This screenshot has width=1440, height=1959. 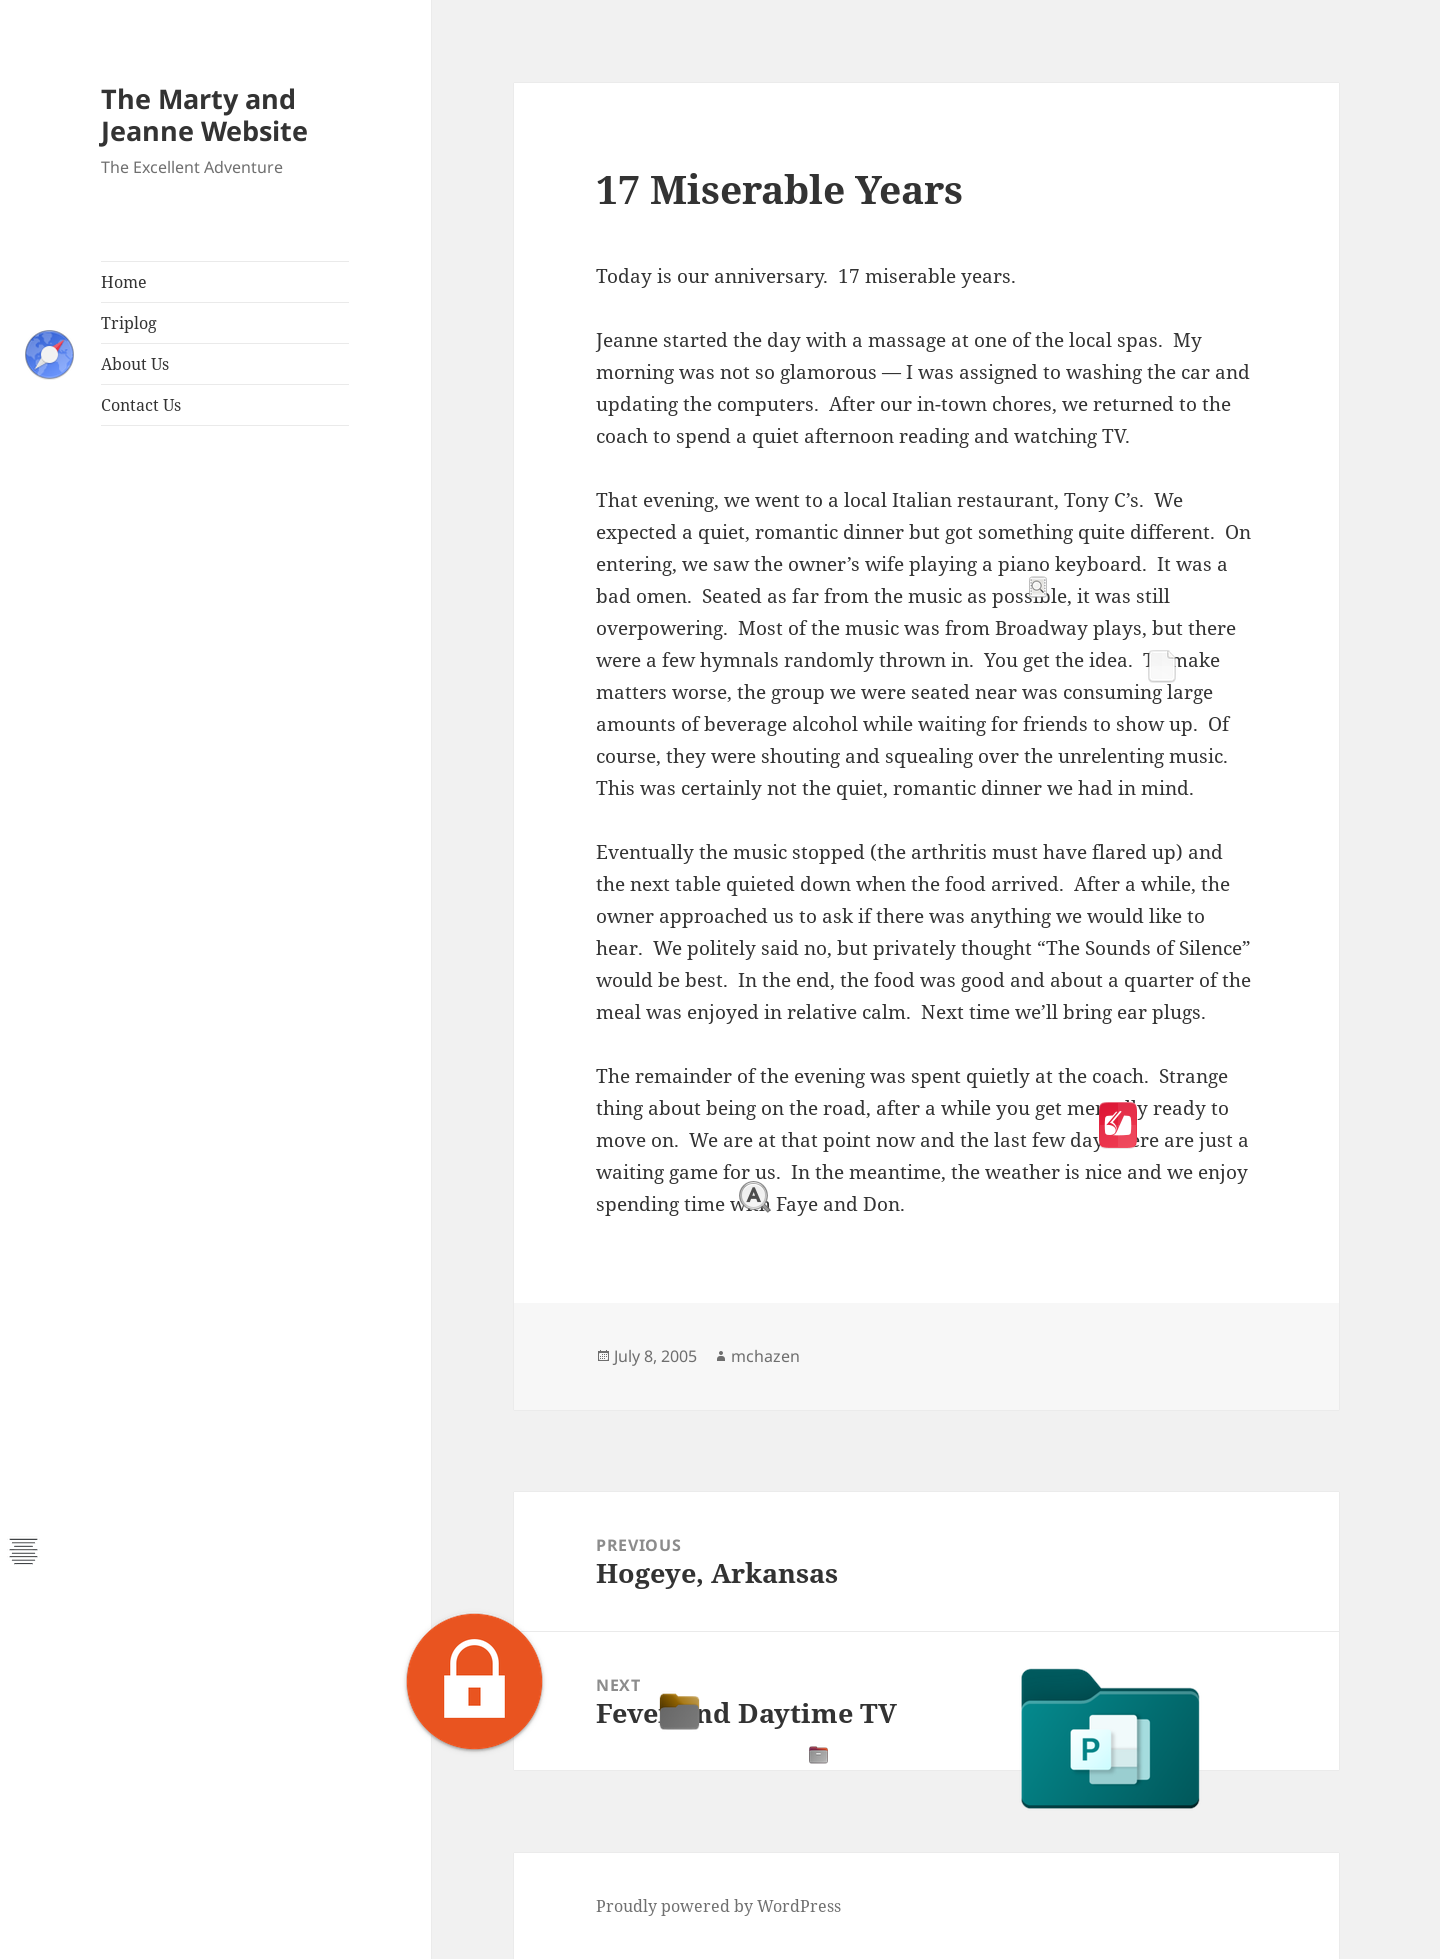 I want to click on postscript document file type indicator, so click(x=1118, y=1125).